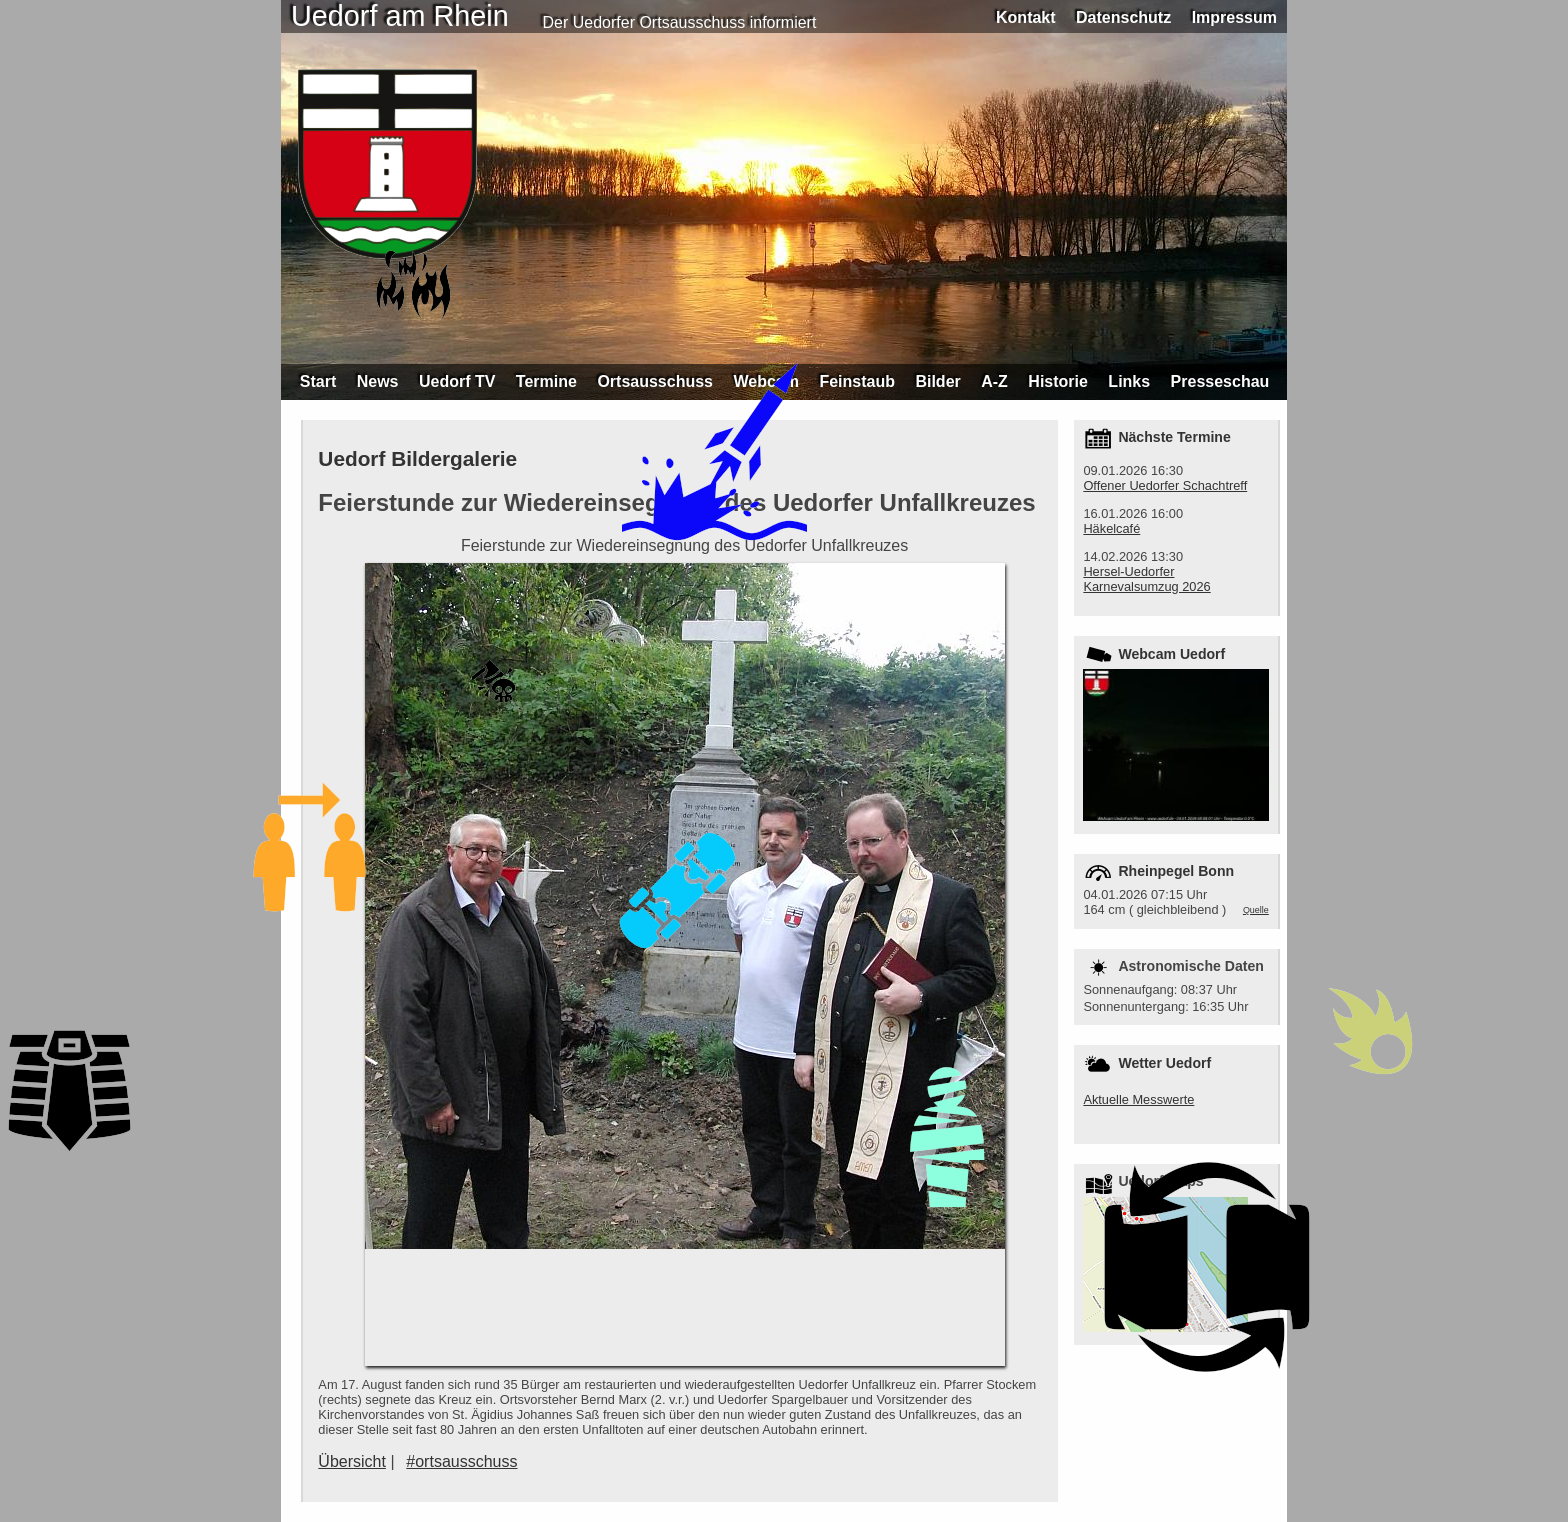 The image size is (1568, 1522). I want to click on access skateboarding or skating activities, so click(677, 890).